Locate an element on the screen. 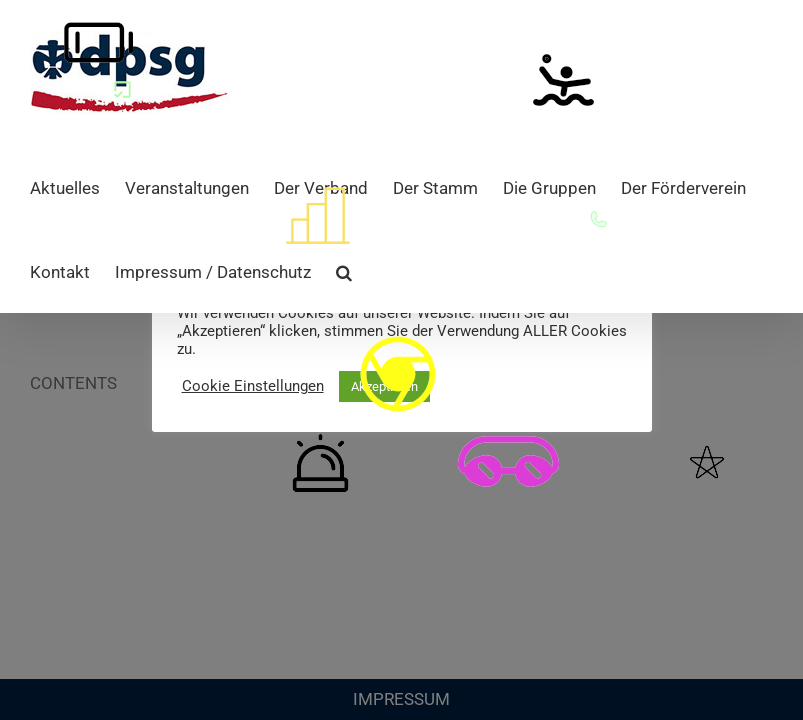 The width and height of the screenshot is (803, 720). view analytics or statistics is located at coordinates (318, 217).